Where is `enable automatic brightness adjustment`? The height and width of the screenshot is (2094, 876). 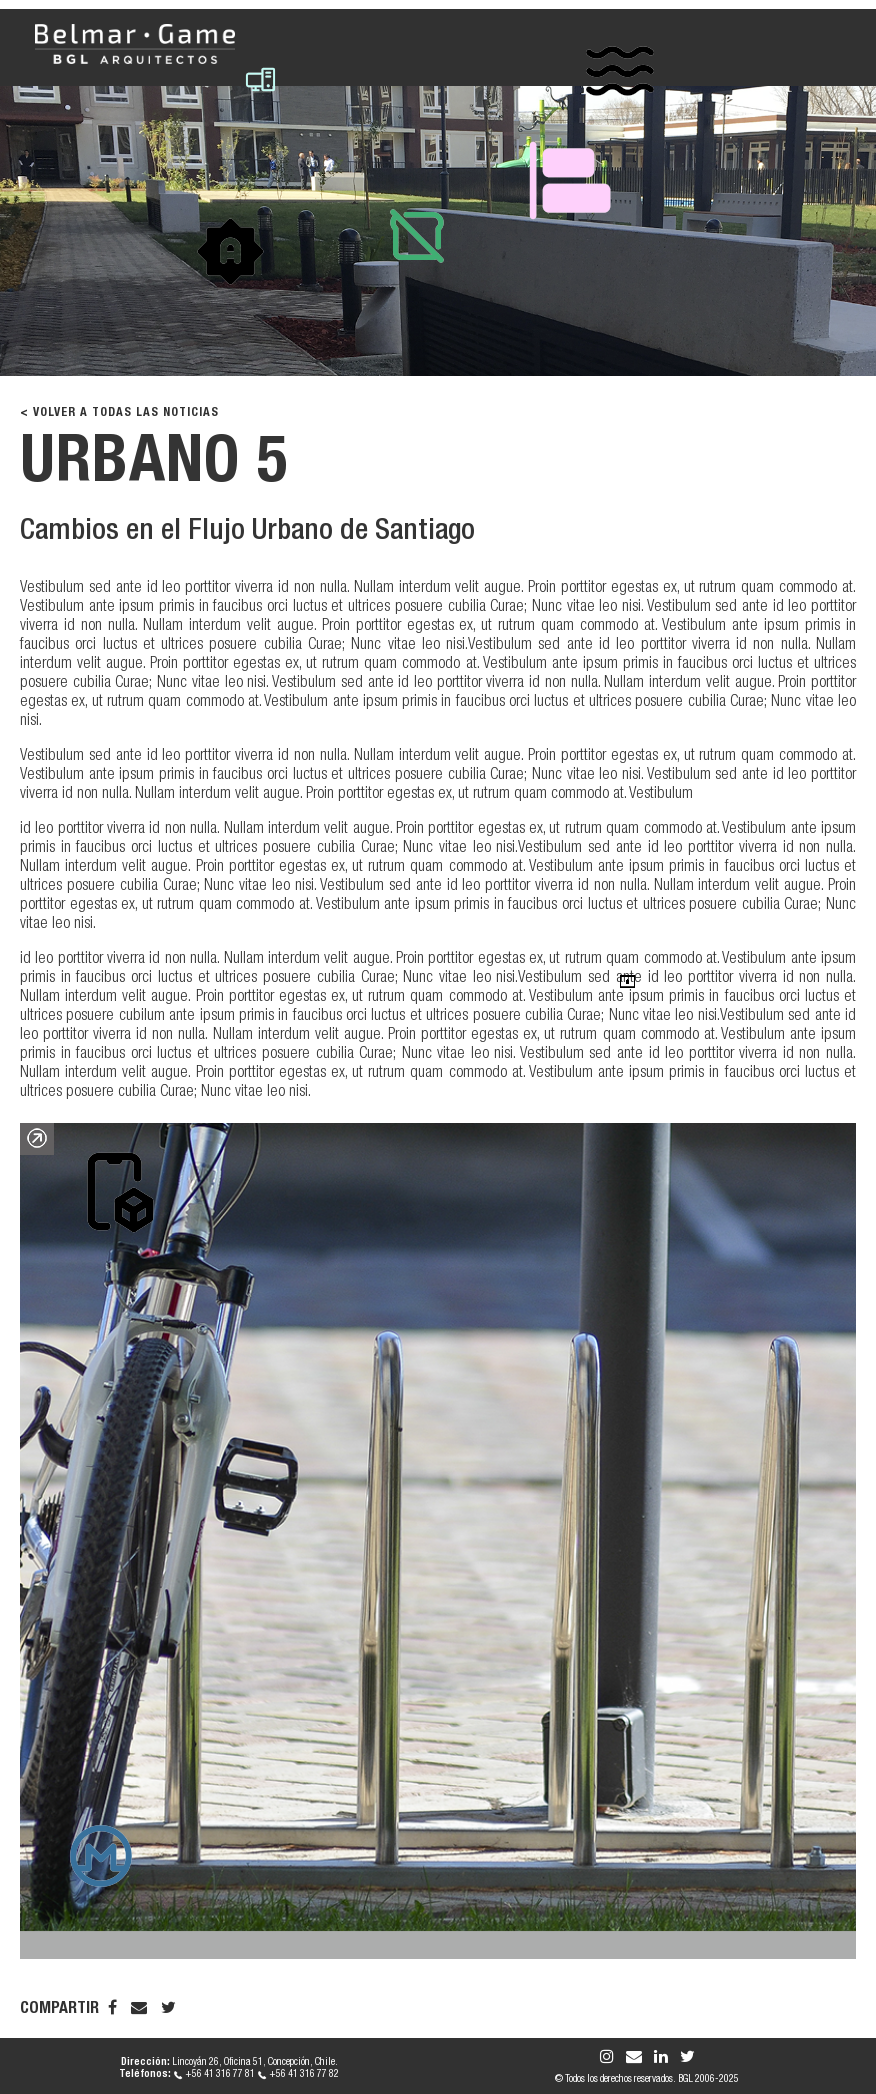 enable automatic brightness adjustment is located at coordinates (230, 251).